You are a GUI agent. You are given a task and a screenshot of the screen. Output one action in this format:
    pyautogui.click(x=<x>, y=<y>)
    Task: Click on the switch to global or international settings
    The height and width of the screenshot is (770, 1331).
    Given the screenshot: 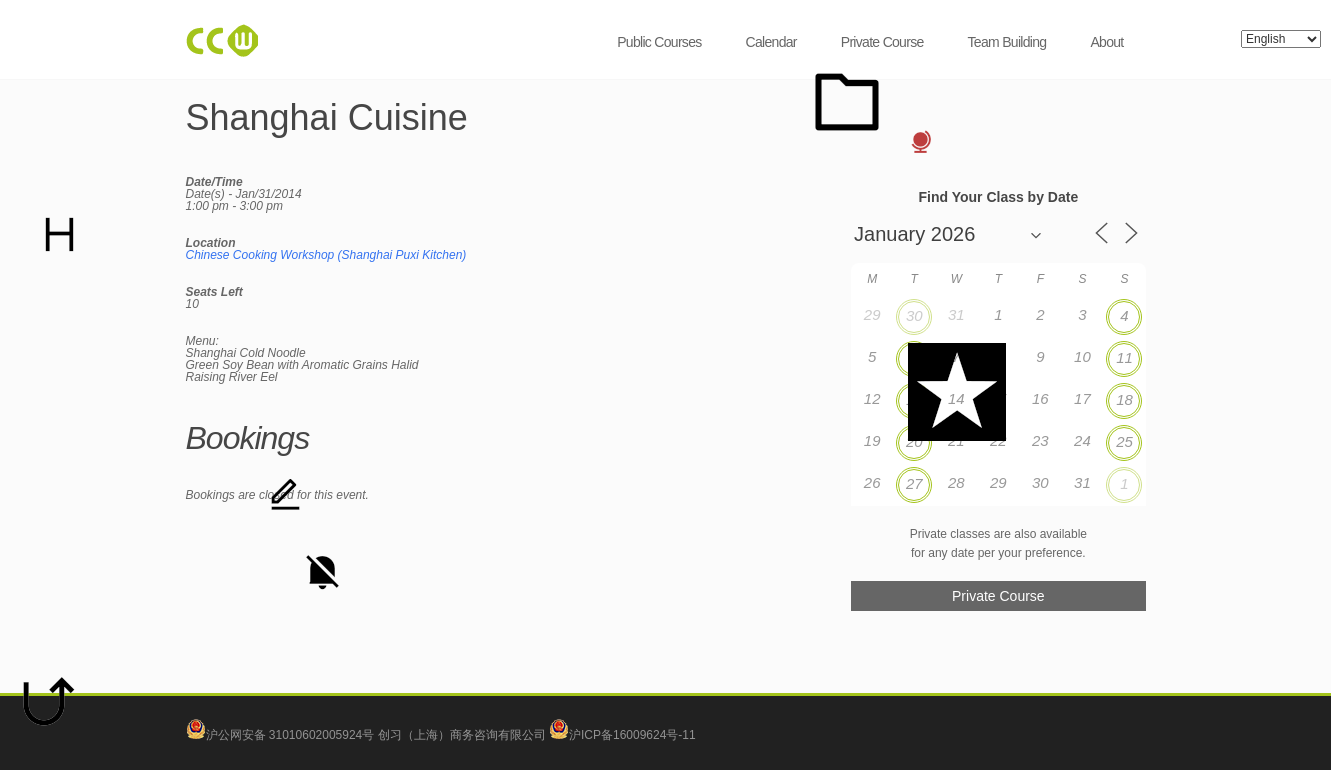 What is the action you would take?
    pyautogui.click(x=920, y=141)
    